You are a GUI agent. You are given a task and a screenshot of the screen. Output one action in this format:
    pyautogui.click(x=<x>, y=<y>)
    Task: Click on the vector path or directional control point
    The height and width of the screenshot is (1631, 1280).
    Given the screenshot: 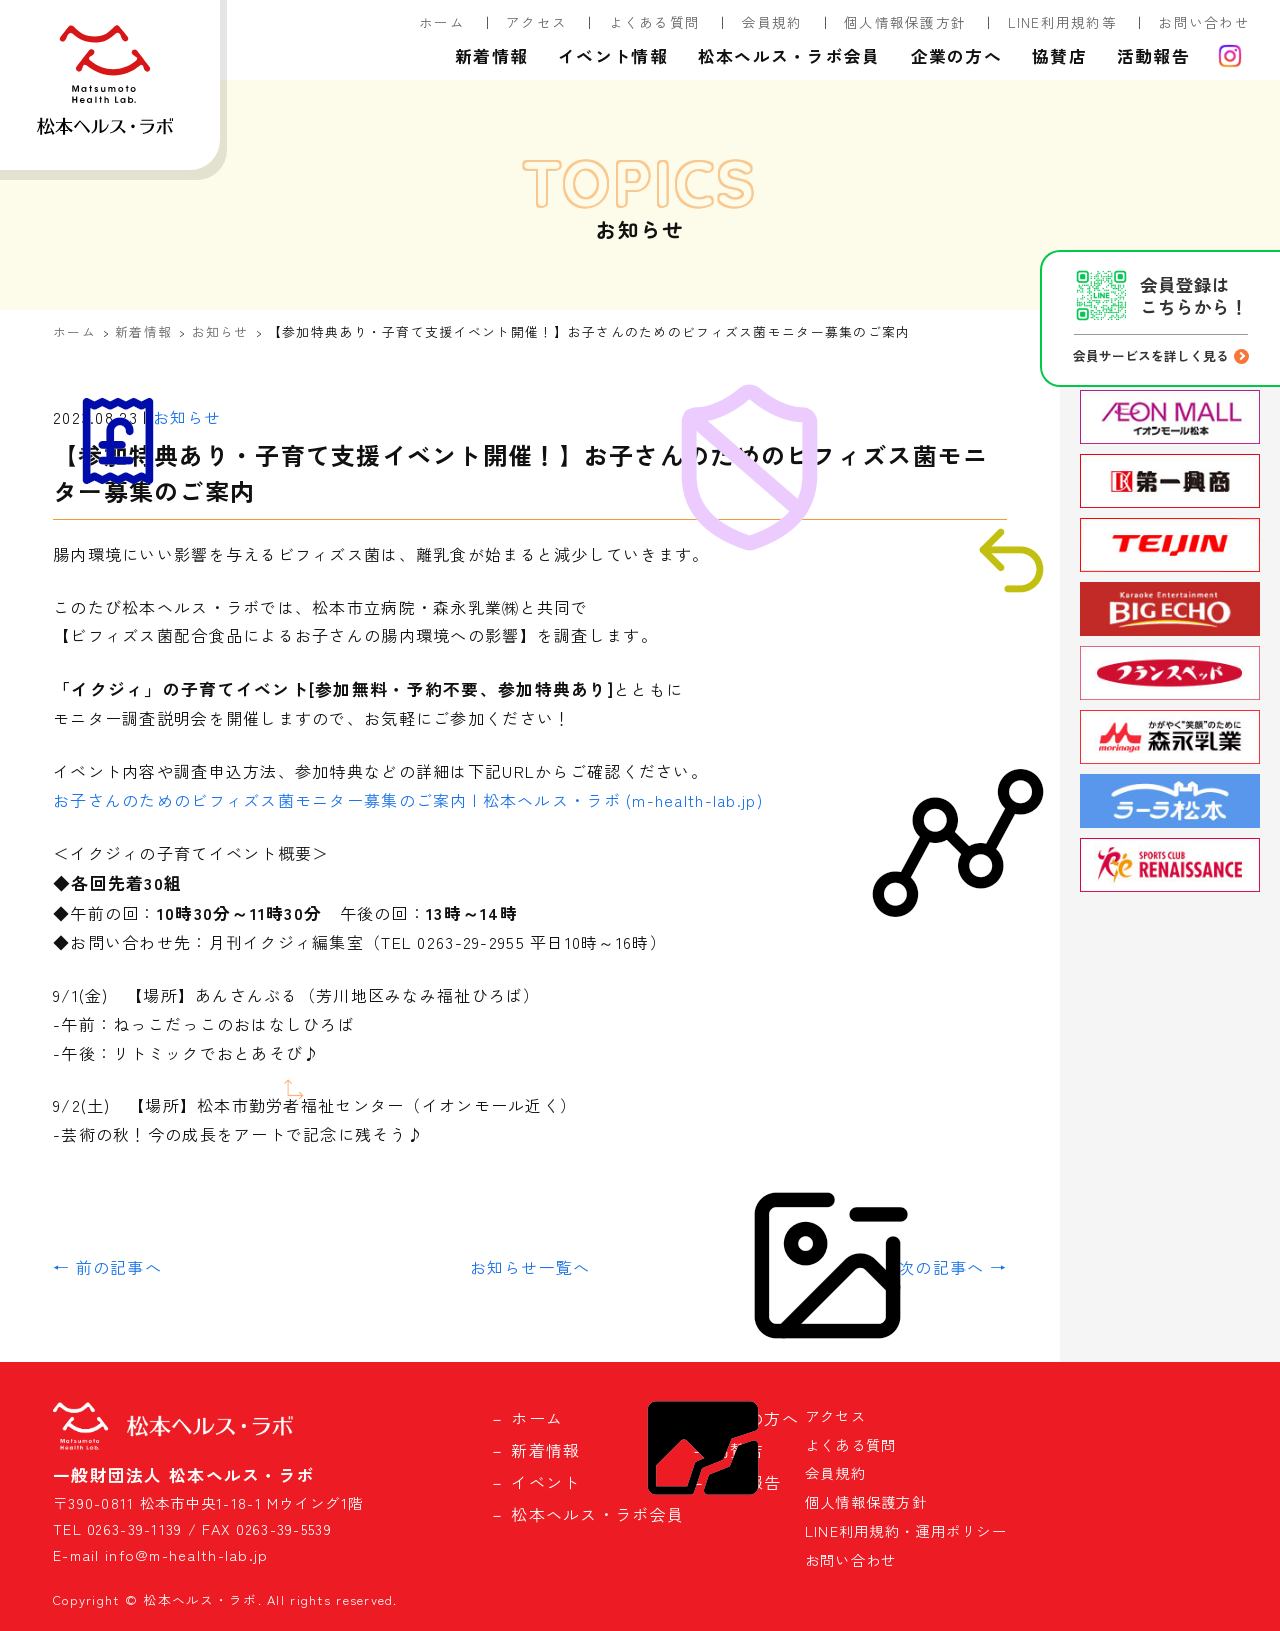 What is the action you would take?
    pyautogui.click(x=293, y=1089)
    